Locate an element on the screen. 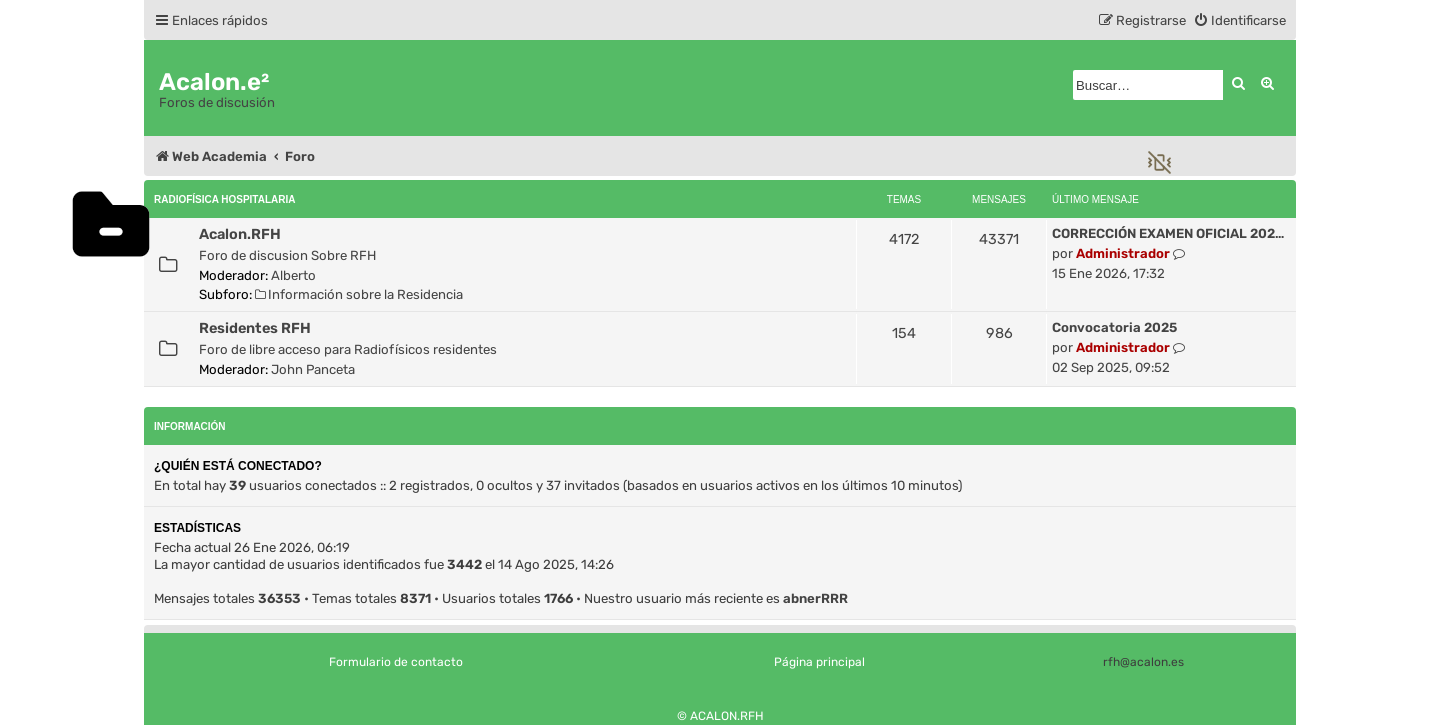  disable vibration mode is located at coordinates (1159, 162).